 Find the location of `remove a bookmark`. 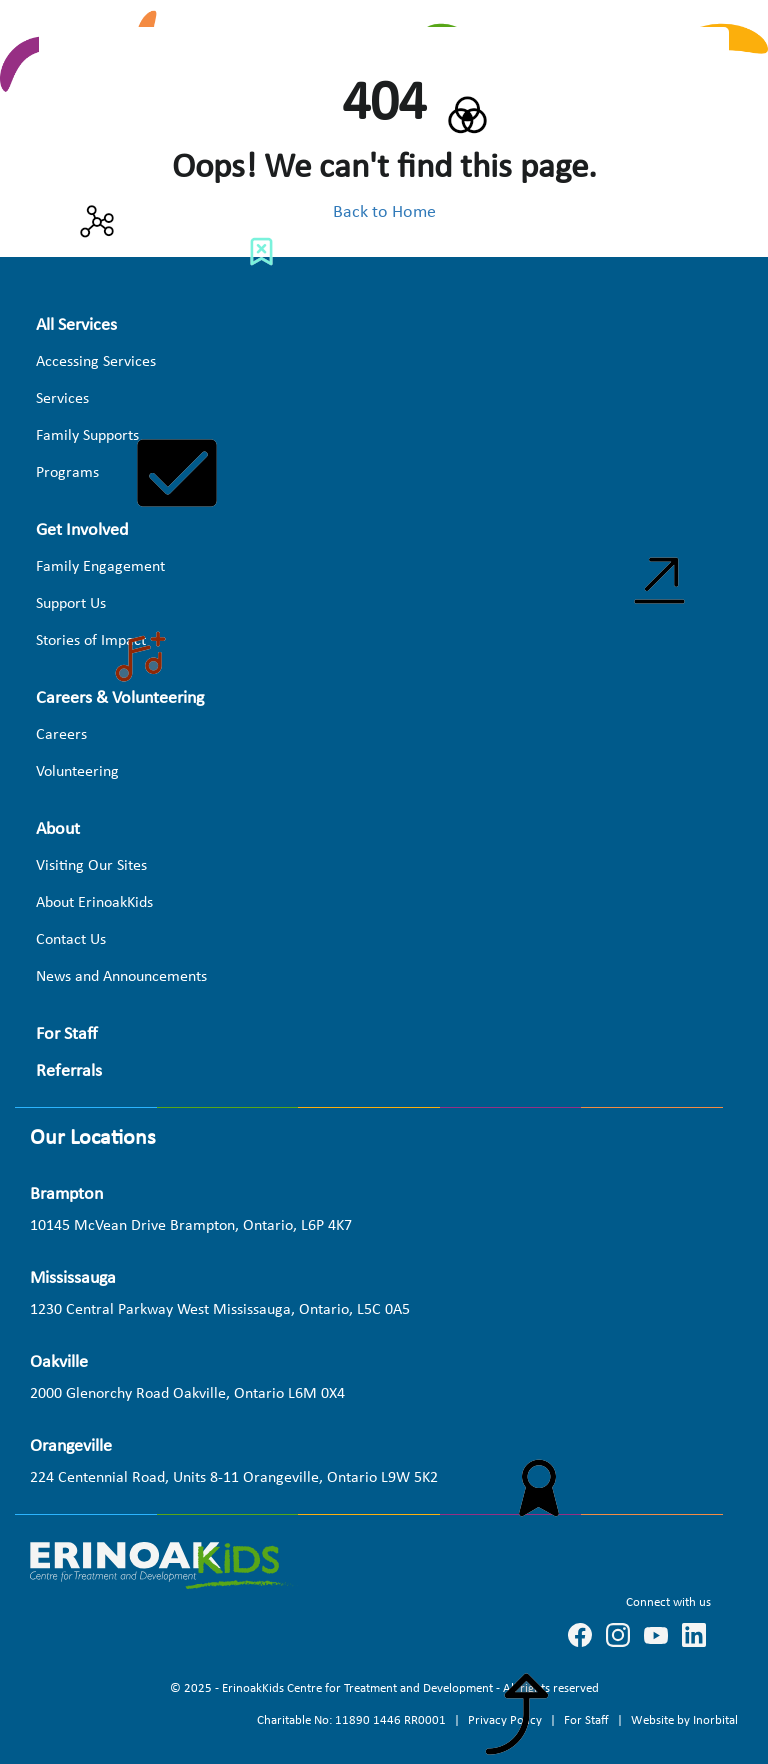

remove a bookmark is located at coordinates (261, 251).